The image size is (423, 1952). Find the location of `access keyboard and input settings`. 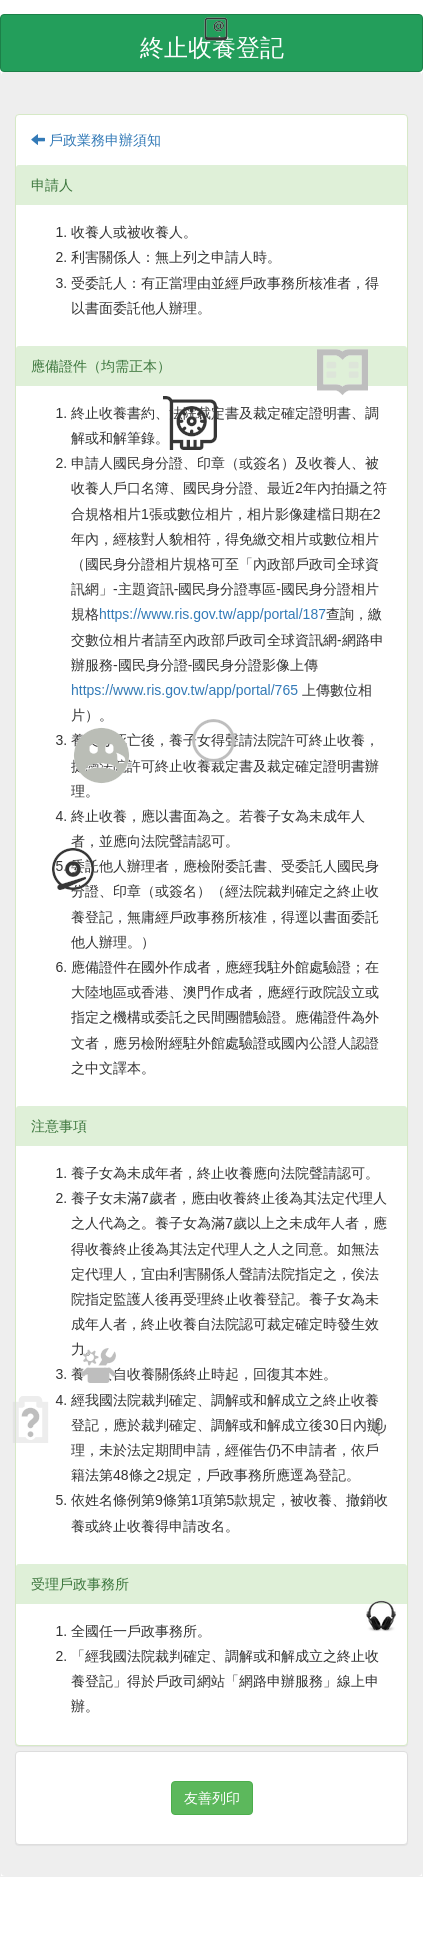

access keyboard and input settings is located at coordinates (216, 29).